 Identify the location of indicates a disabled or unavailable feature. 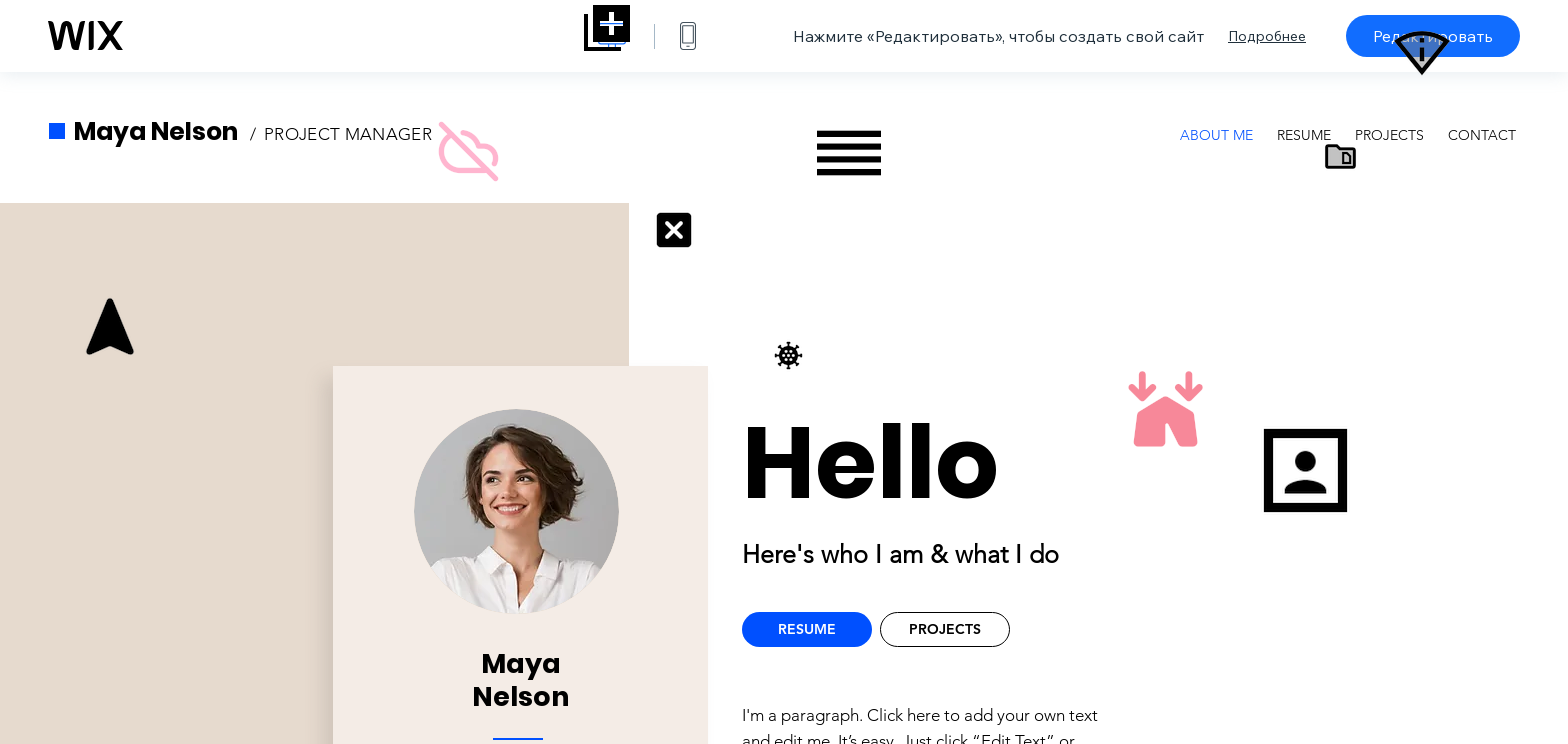
(674, 230).